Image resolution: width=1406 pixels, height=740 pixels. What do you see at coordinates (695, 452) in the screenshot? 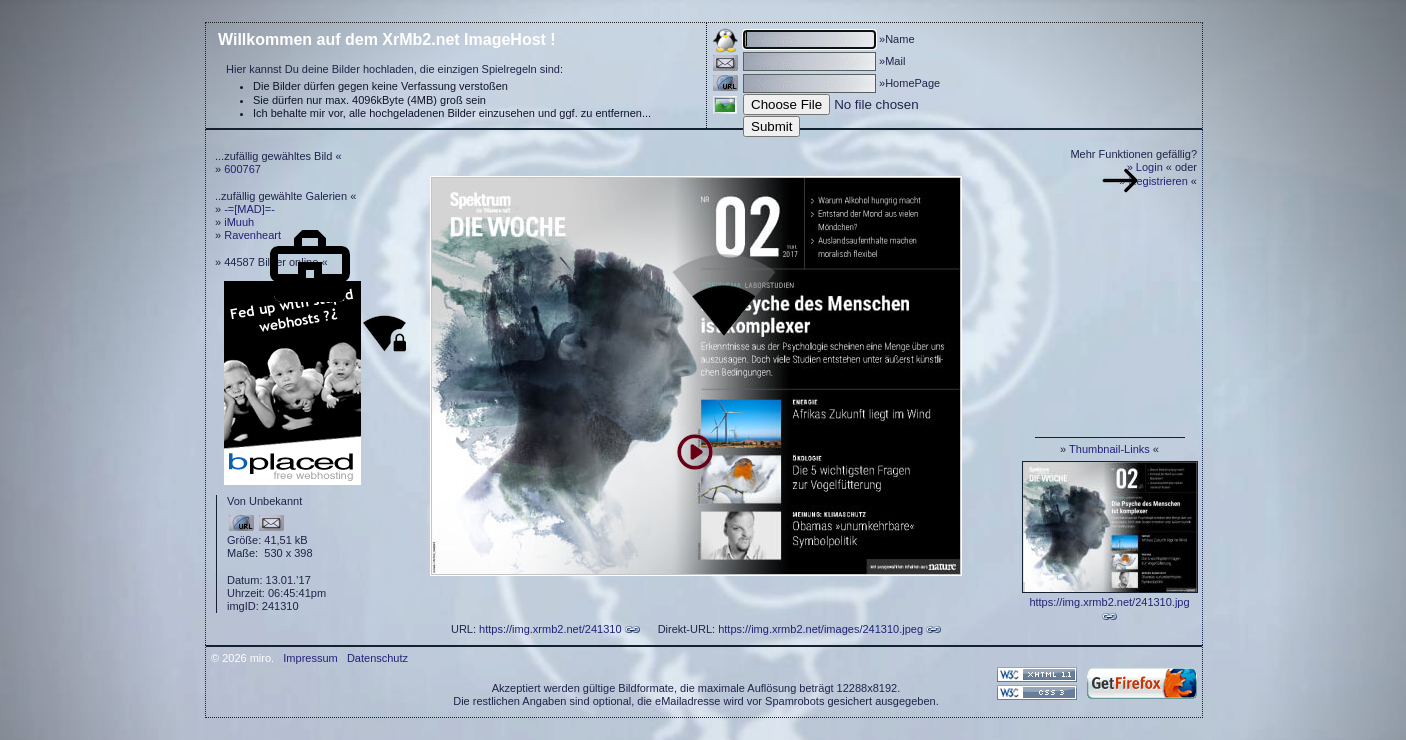
I see `play media or video content` at bounding box center [695, 452].